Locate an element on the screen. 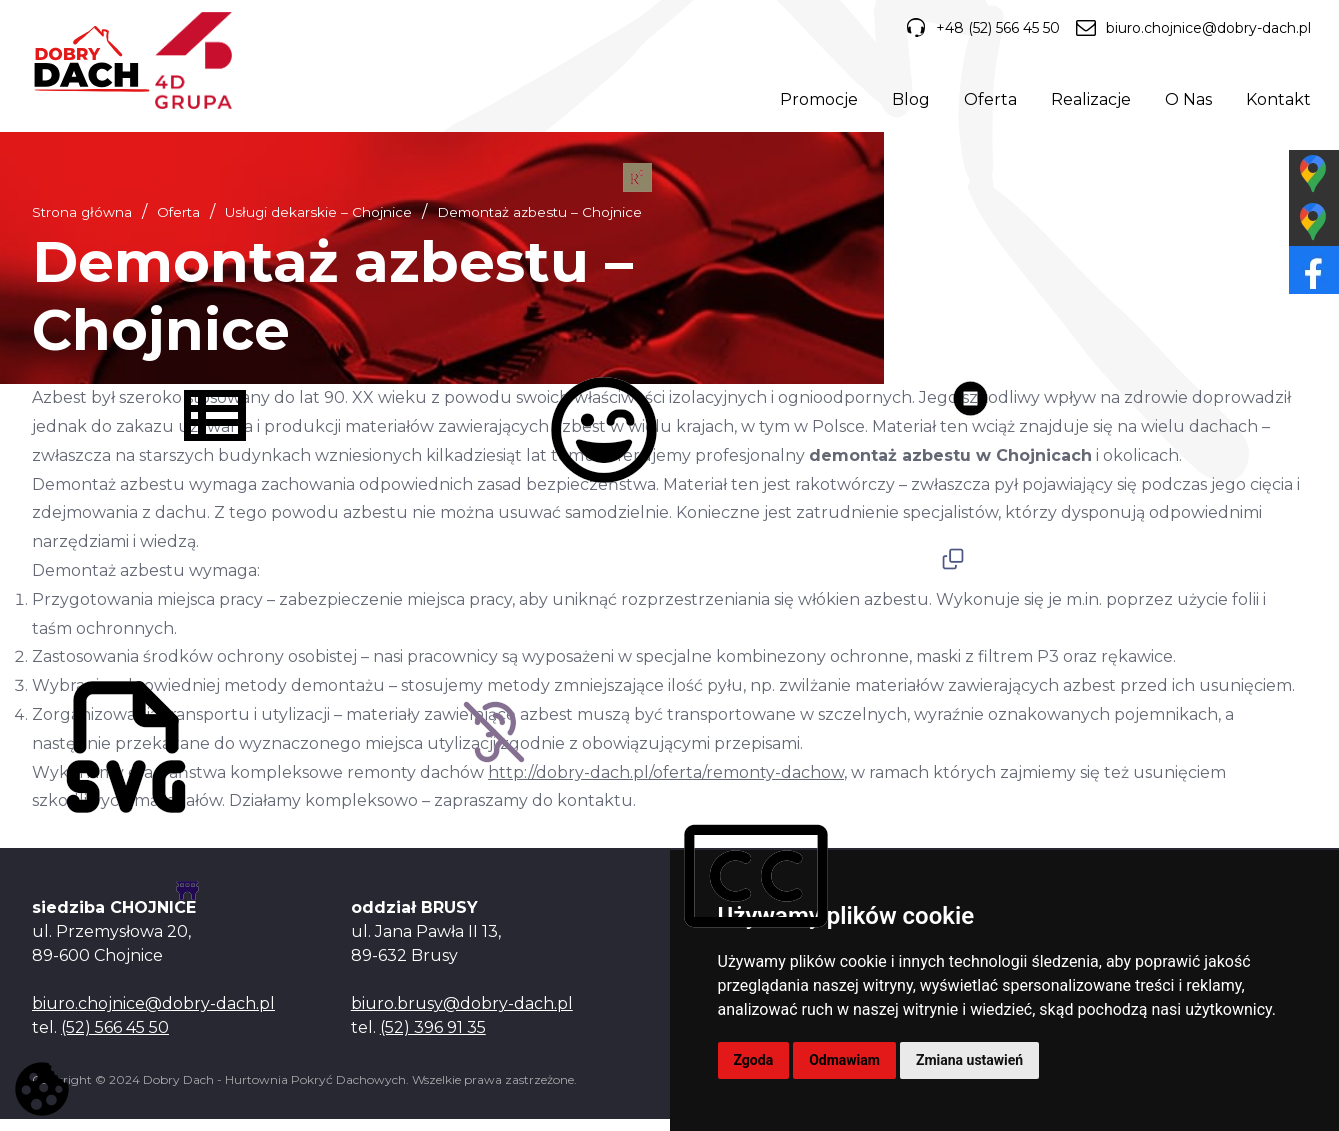 This screenshot has height=1131, width=1339. add a playful or joking tone to your message is located at coordinates (604, 430).